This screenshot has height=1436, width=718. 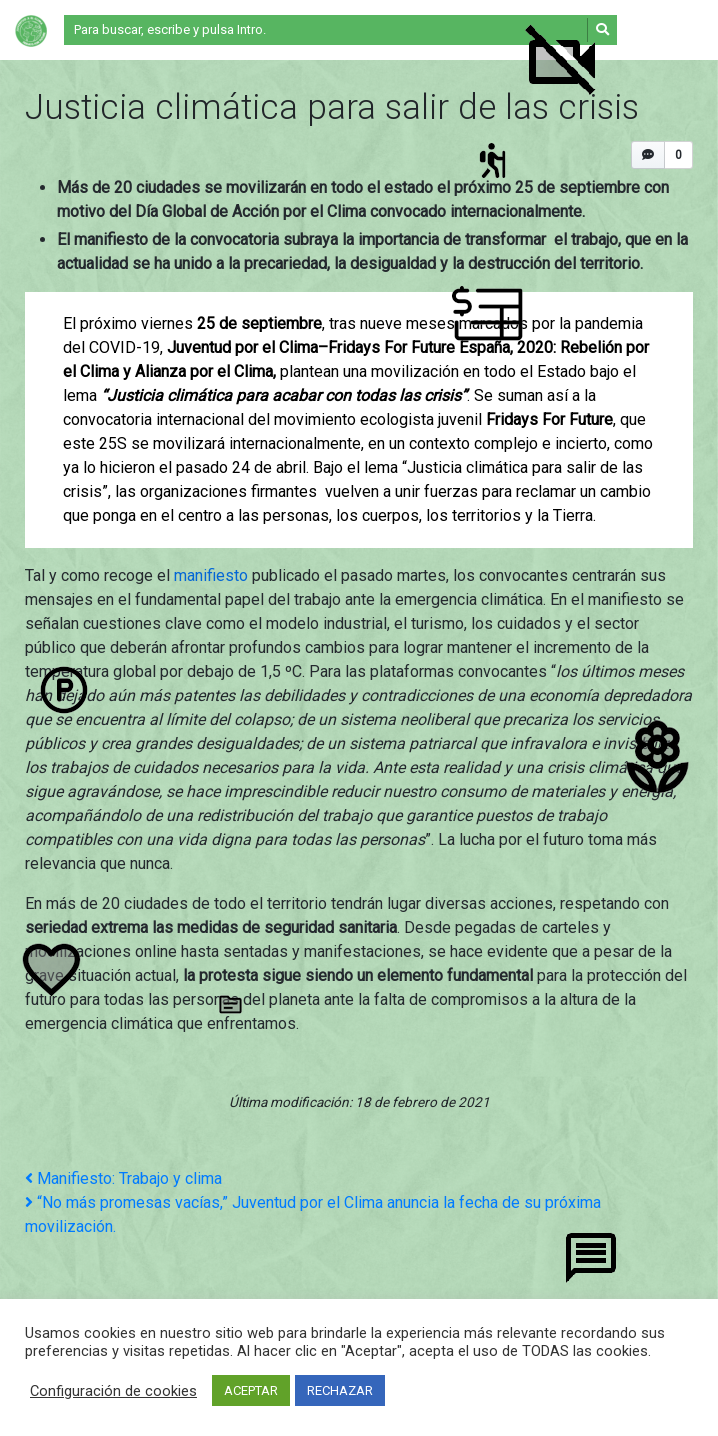 I want to click on access hiking trails or outdoor activities, so click(x=493, y=160).